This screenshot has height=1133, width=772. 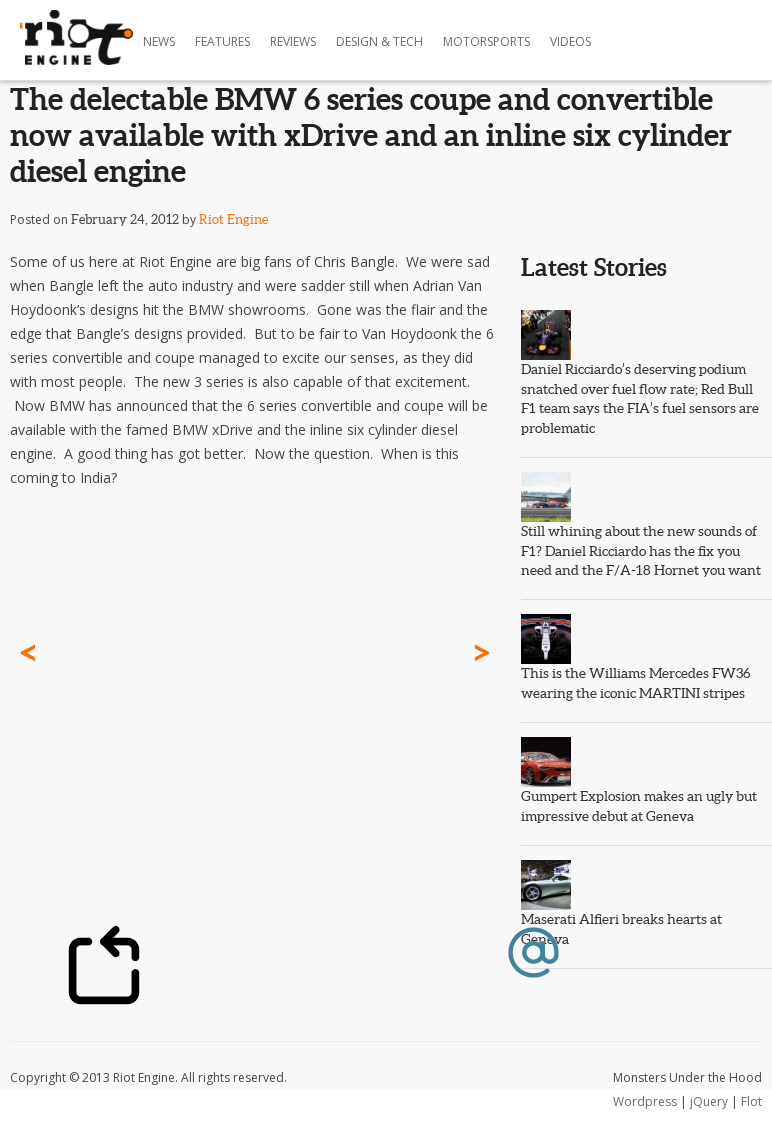 What do you see at coordinates (533, 952) in the screenshot?
I see `mention a user in a post or comment` at bounding box center [533, 952].